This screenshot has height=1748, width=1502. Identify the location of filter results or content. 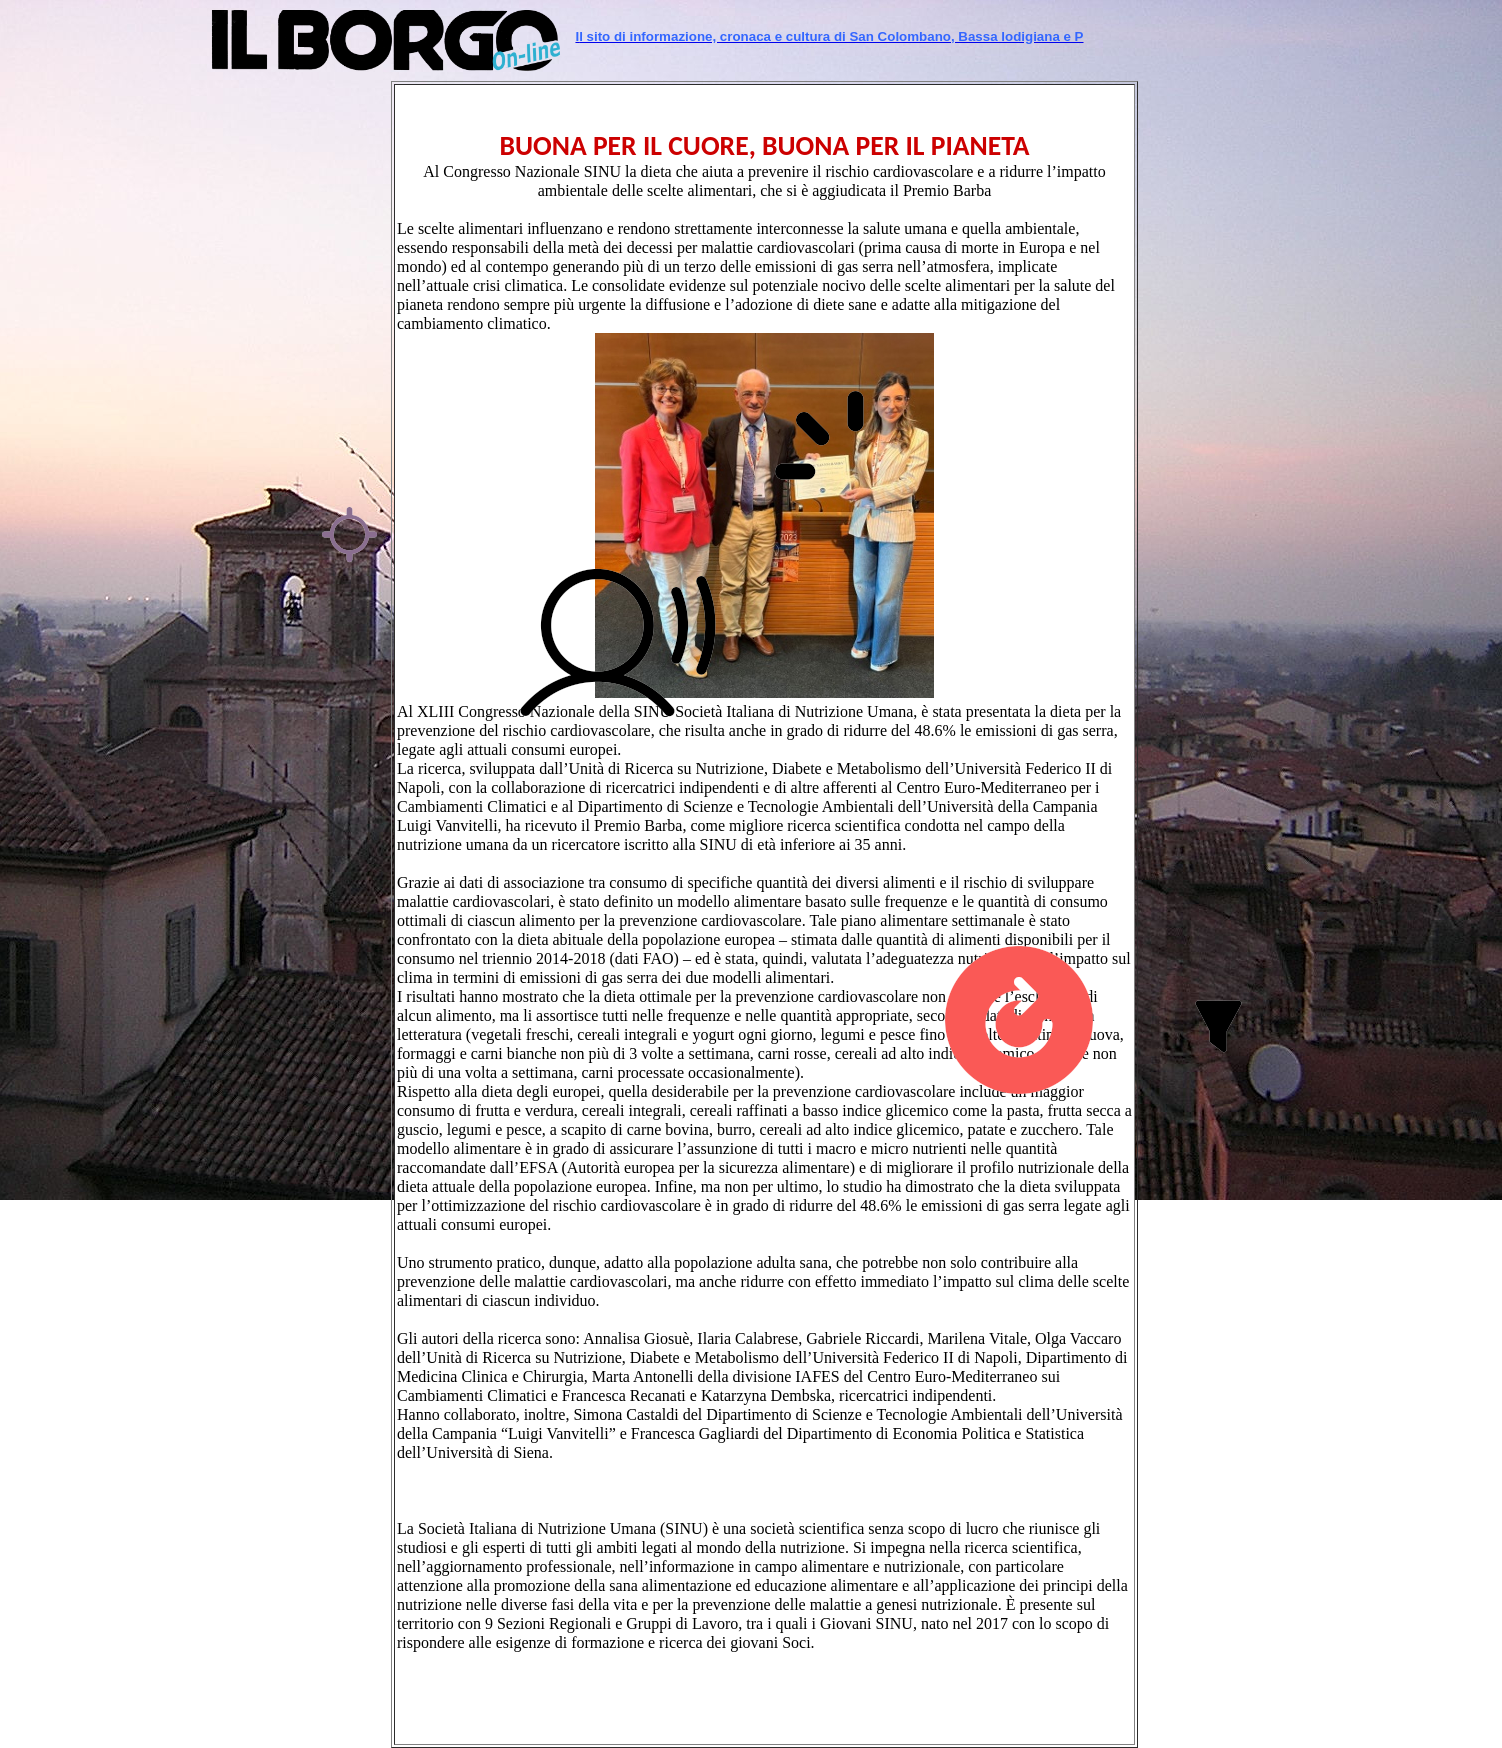
(1218, 1023).